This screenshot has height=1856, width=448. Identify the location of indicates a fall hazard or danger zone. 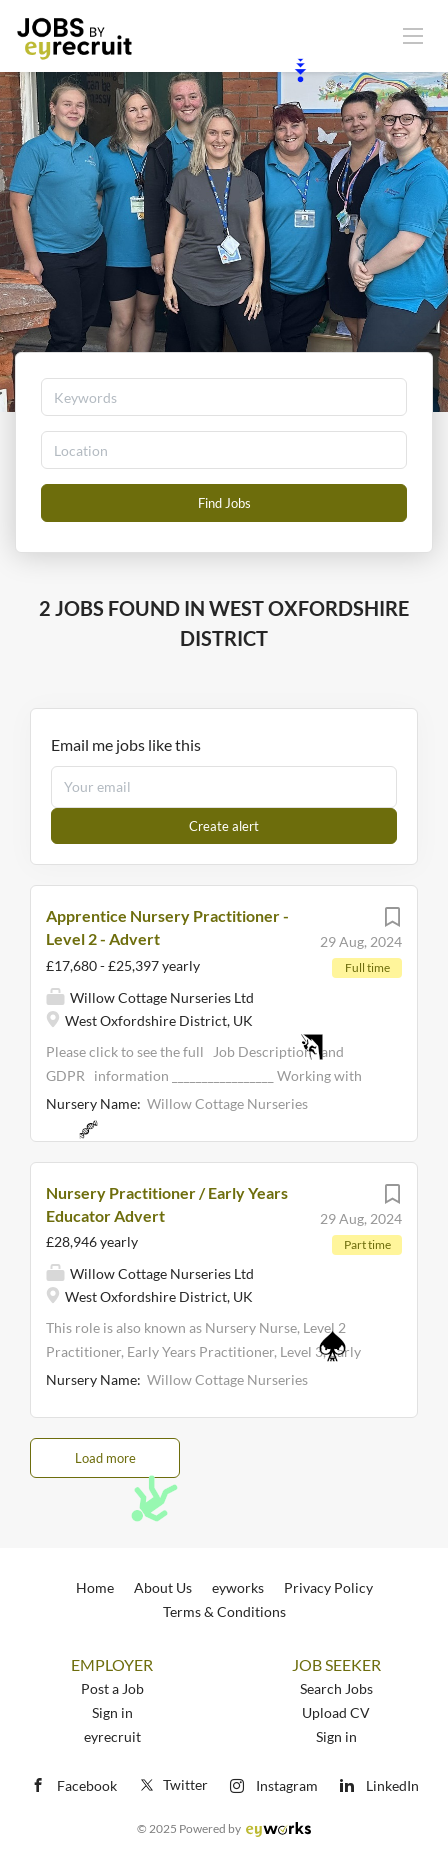
(154, 1498).